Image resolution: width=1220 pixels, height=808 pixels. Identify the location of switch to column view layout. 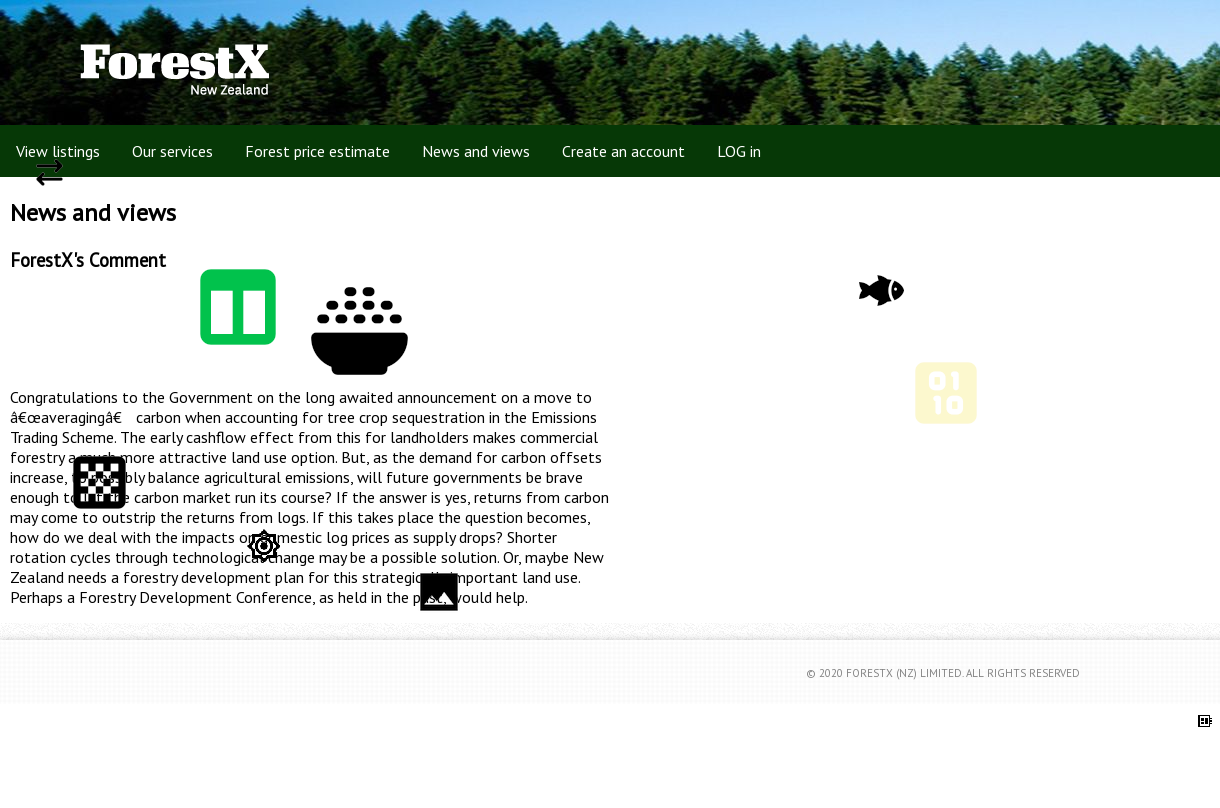
(238, 307).